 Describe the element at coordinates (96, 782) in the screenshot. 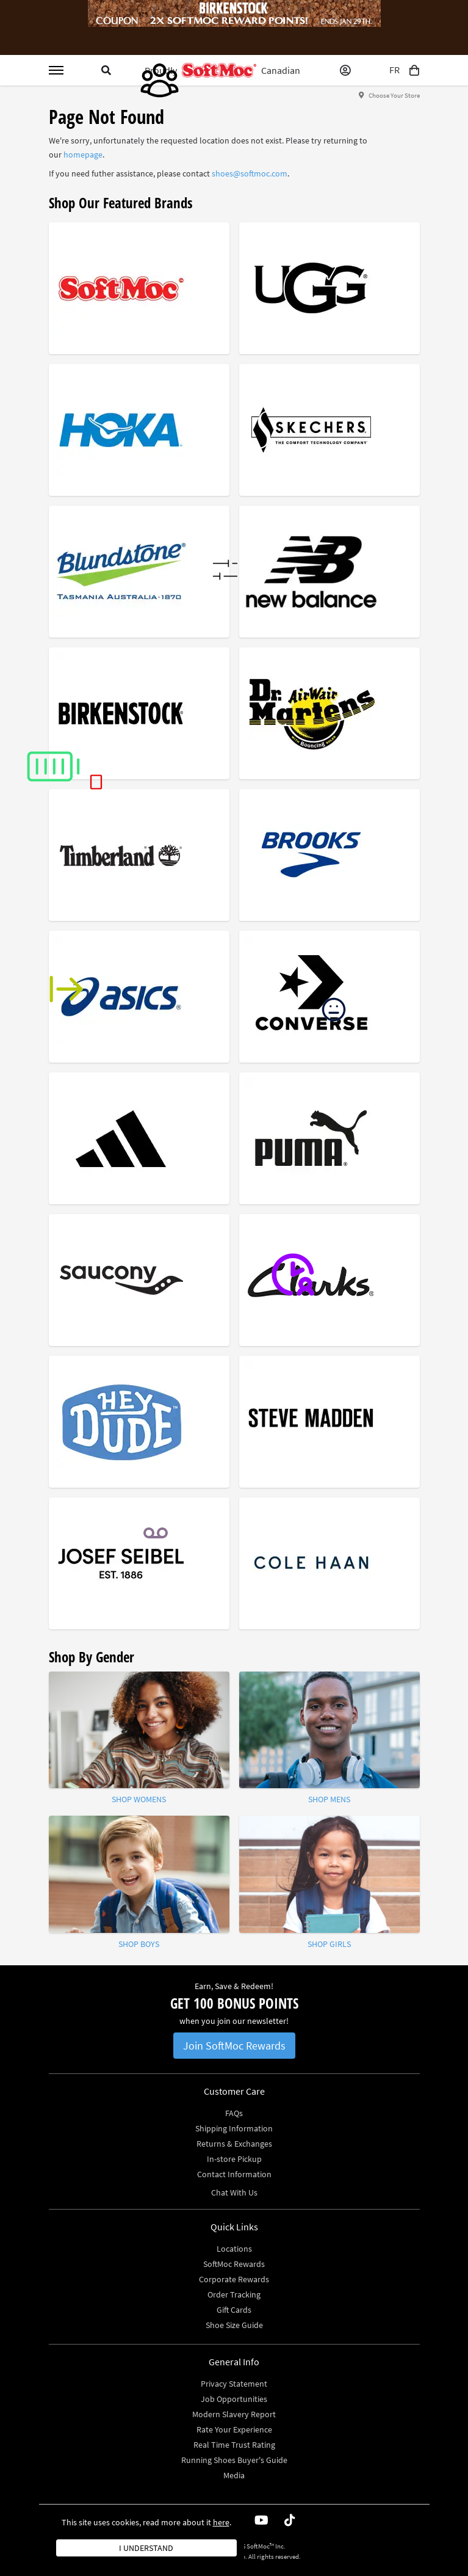

I see `switch to single column layout` at that location.